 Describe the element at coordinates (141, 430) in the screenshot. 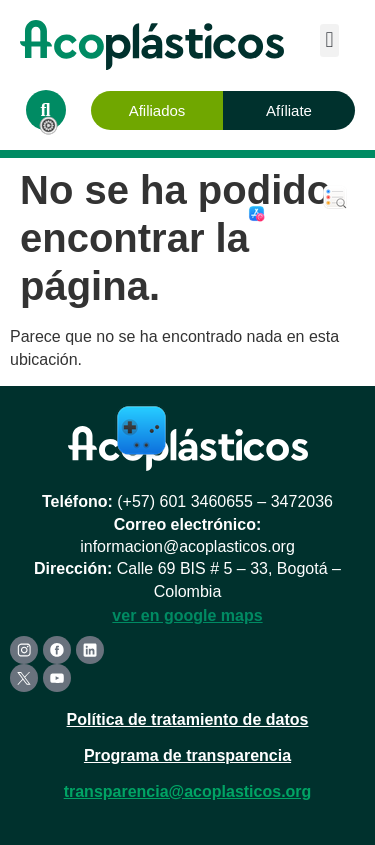

I see `launch mgba game boy advance emulator` at that location.